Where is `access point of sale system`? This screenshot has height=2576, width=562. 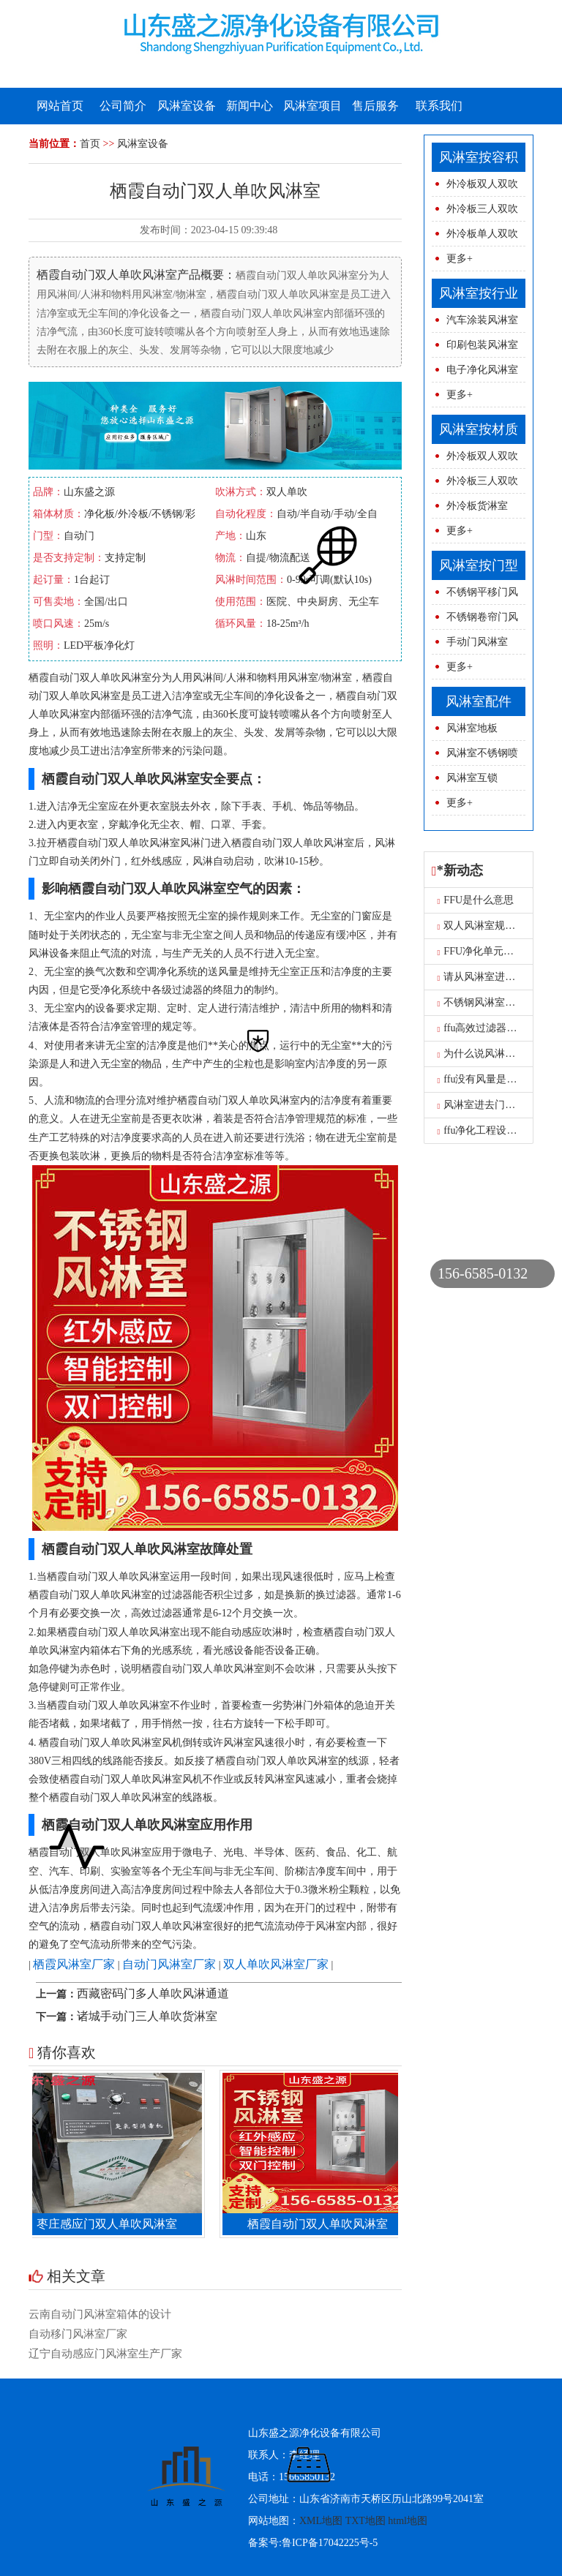
access point of sale system is located at coordinates (309, 2467).